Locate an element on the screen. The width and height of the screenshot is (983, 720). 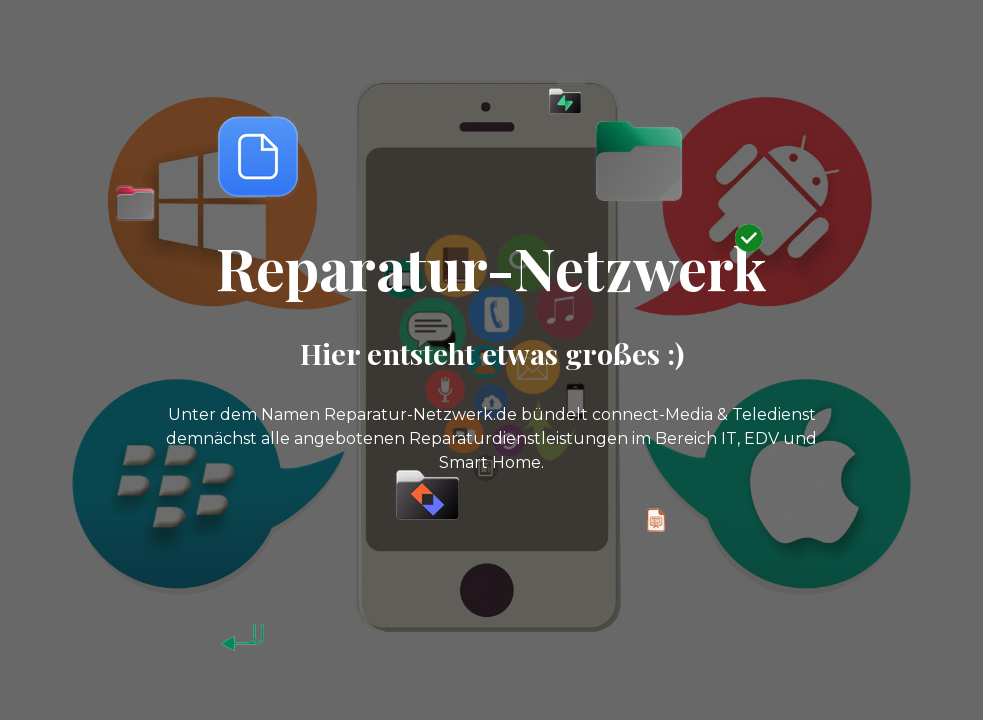
open document preferences is located at coordinates (258, 158).